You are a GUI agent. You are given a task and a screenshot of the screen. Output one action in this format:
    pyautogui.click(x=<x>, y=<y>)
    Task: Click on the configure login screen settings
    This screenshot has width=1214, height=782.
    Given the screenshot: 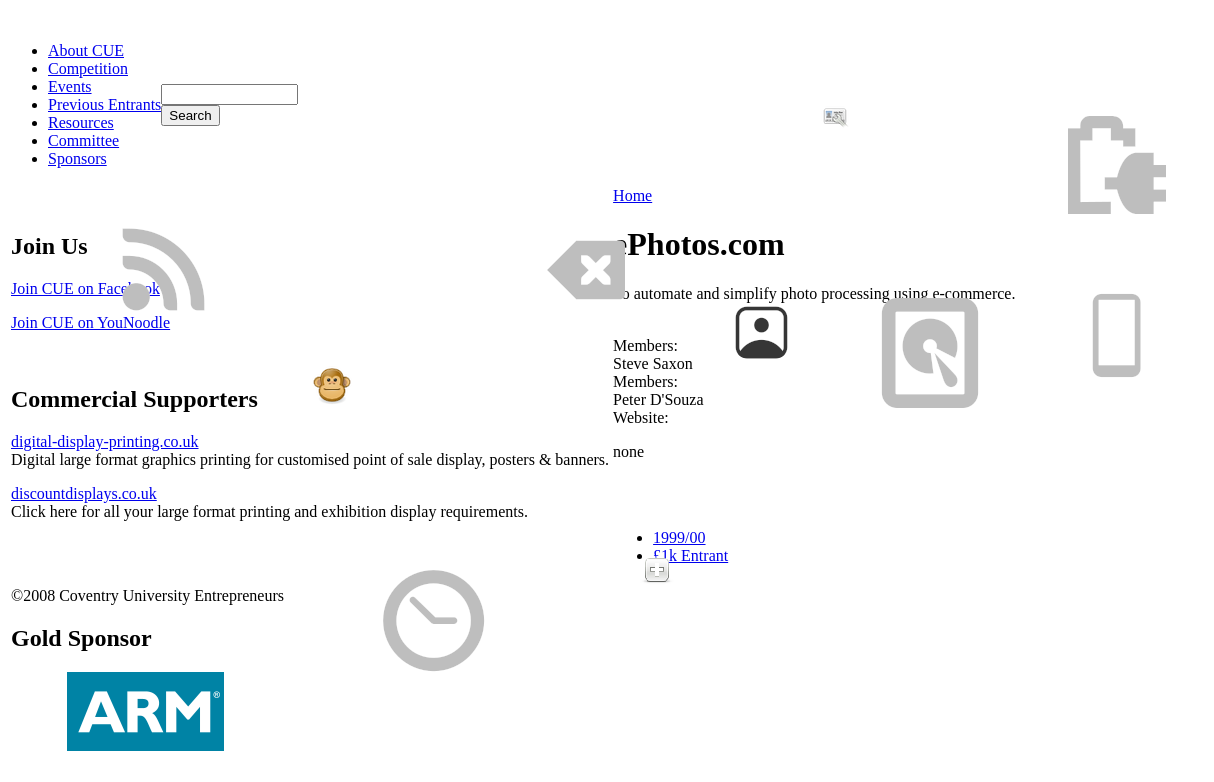 What is the action you would take?
    pyautogui.click(x=761, y=332)
    